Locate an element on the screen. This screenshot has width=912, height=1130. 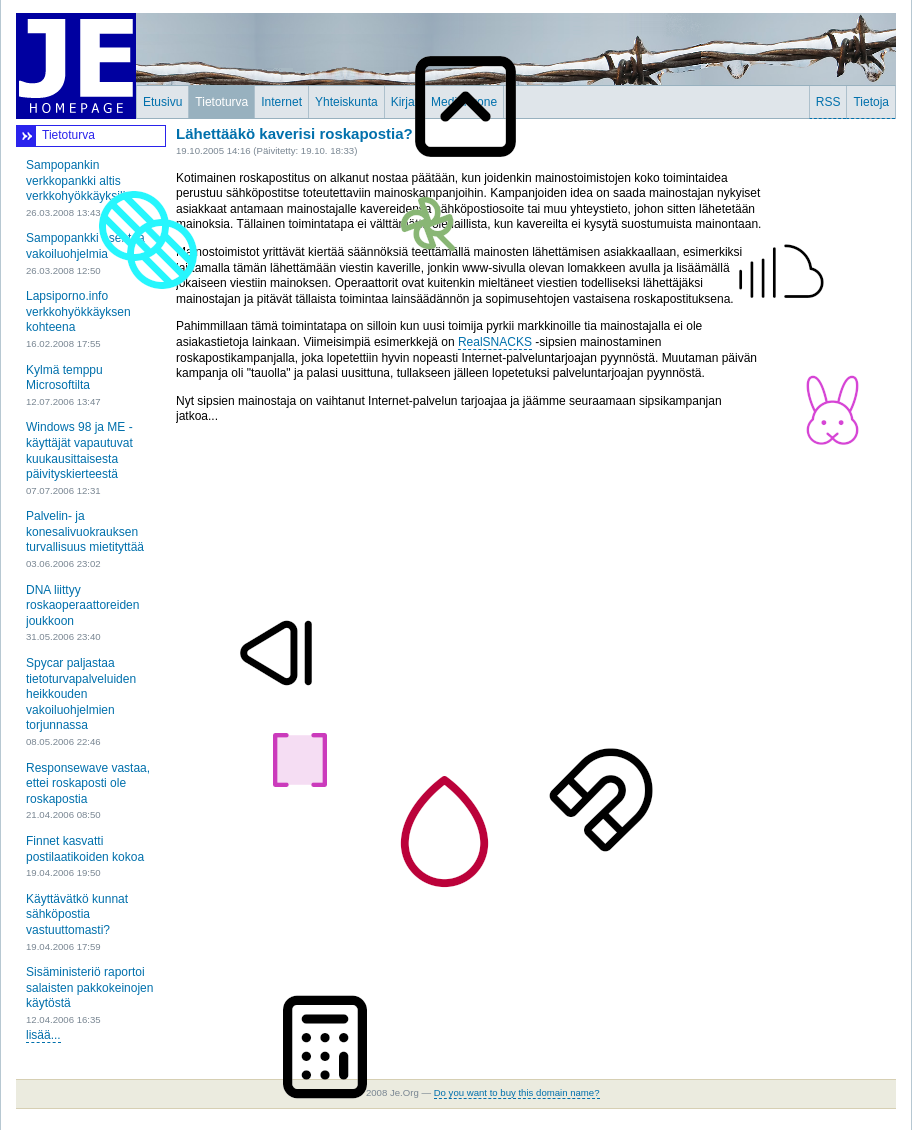
merge or combine selected elements is located at coordinates (148, 240).